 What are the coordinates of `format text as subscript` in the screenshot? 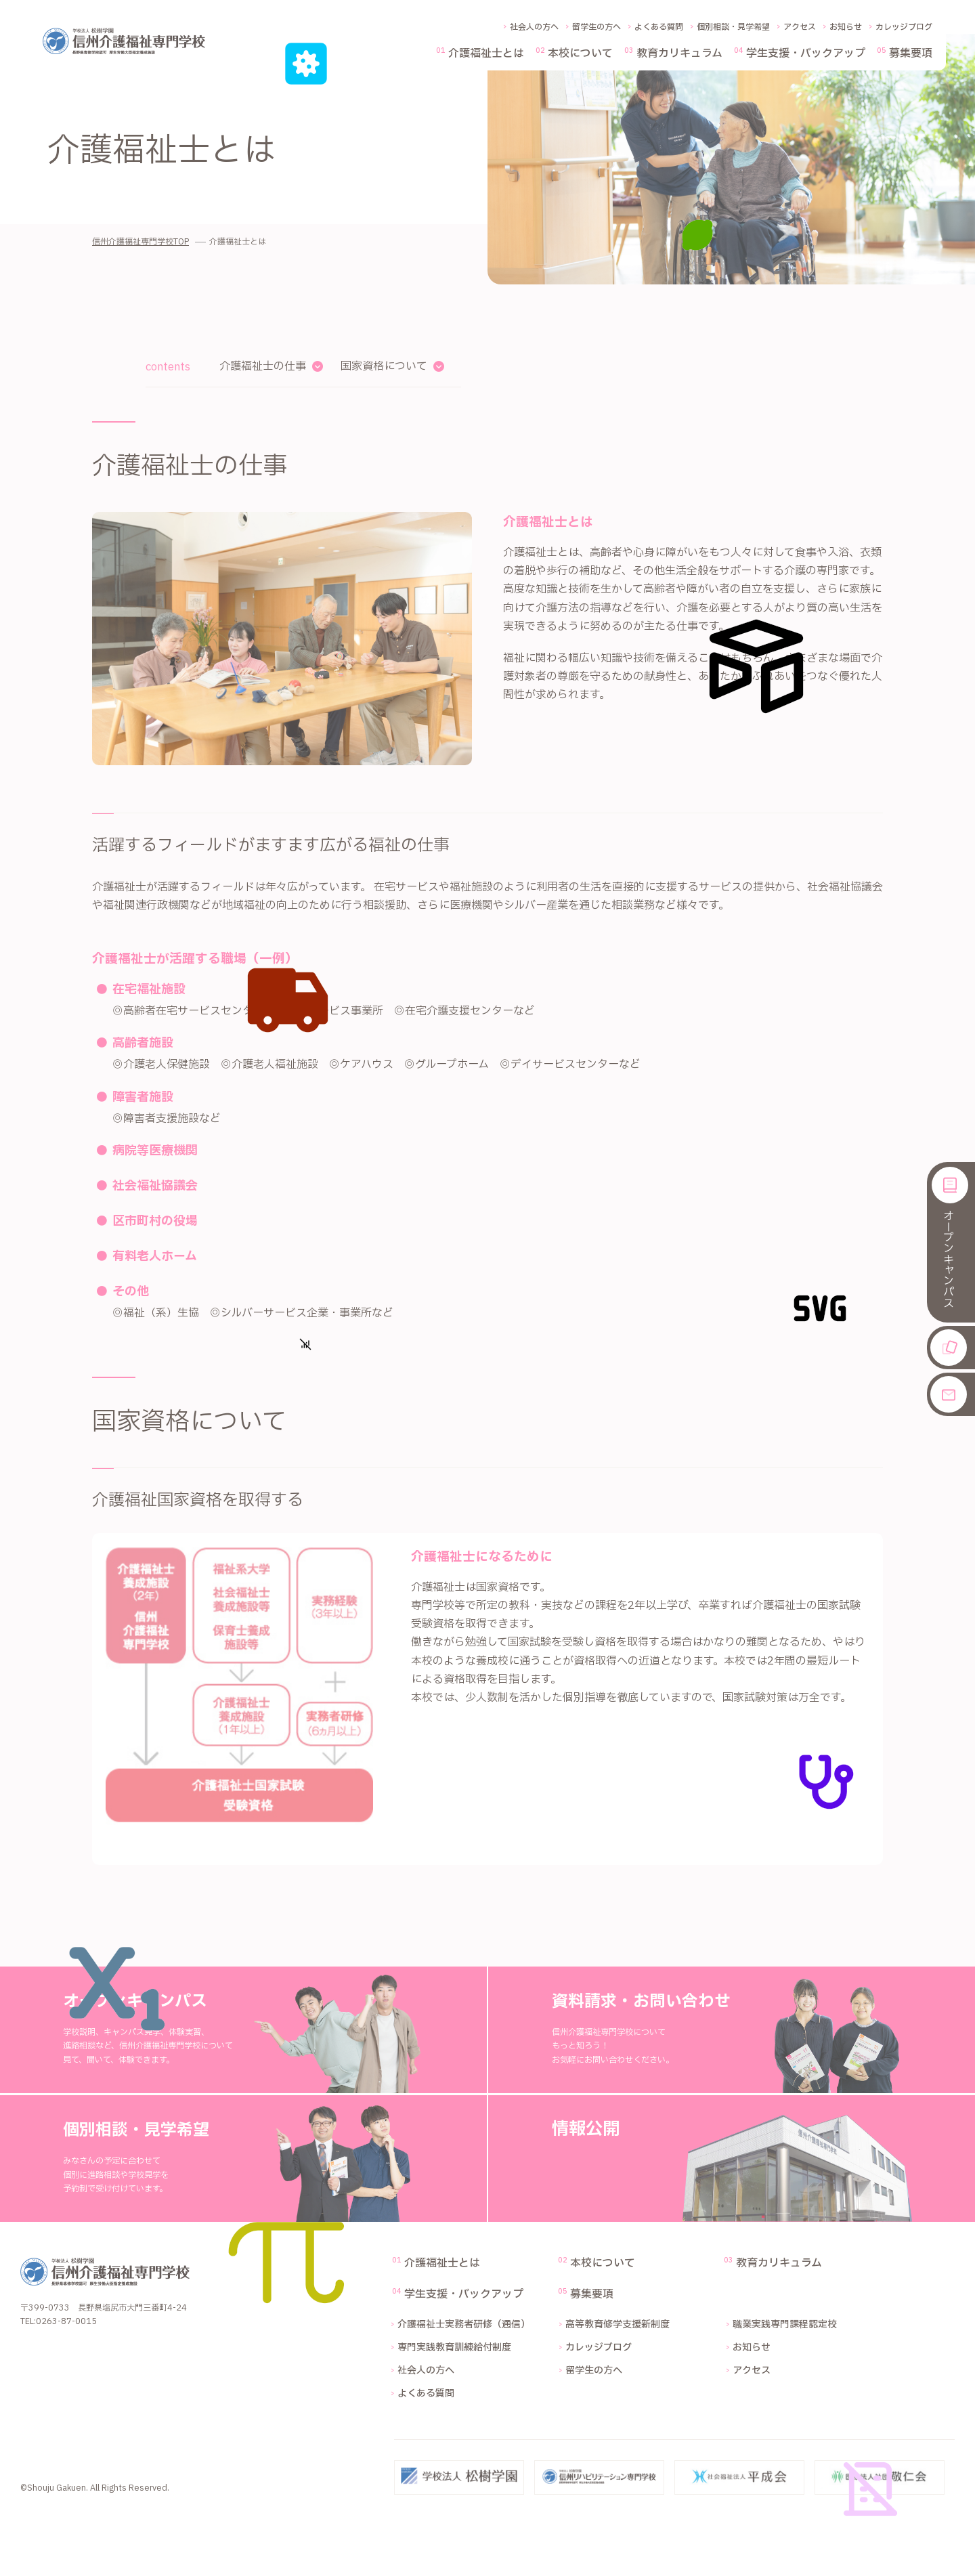 It's located at (111, 1983).